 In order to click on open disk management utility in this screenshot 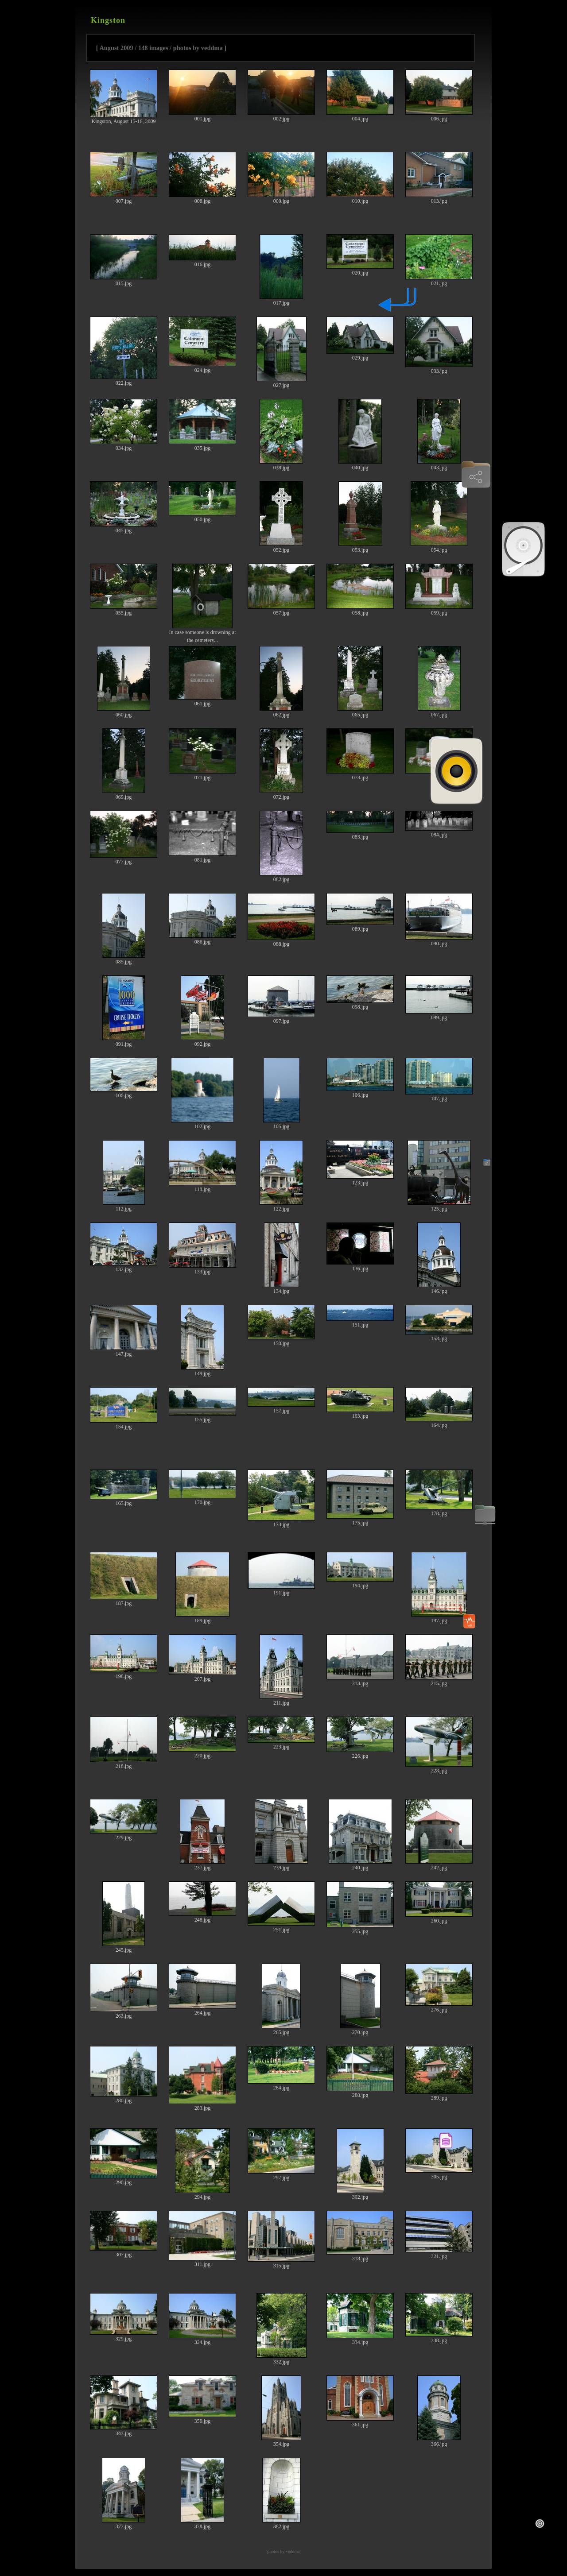, I will do `click(523, 549)`.